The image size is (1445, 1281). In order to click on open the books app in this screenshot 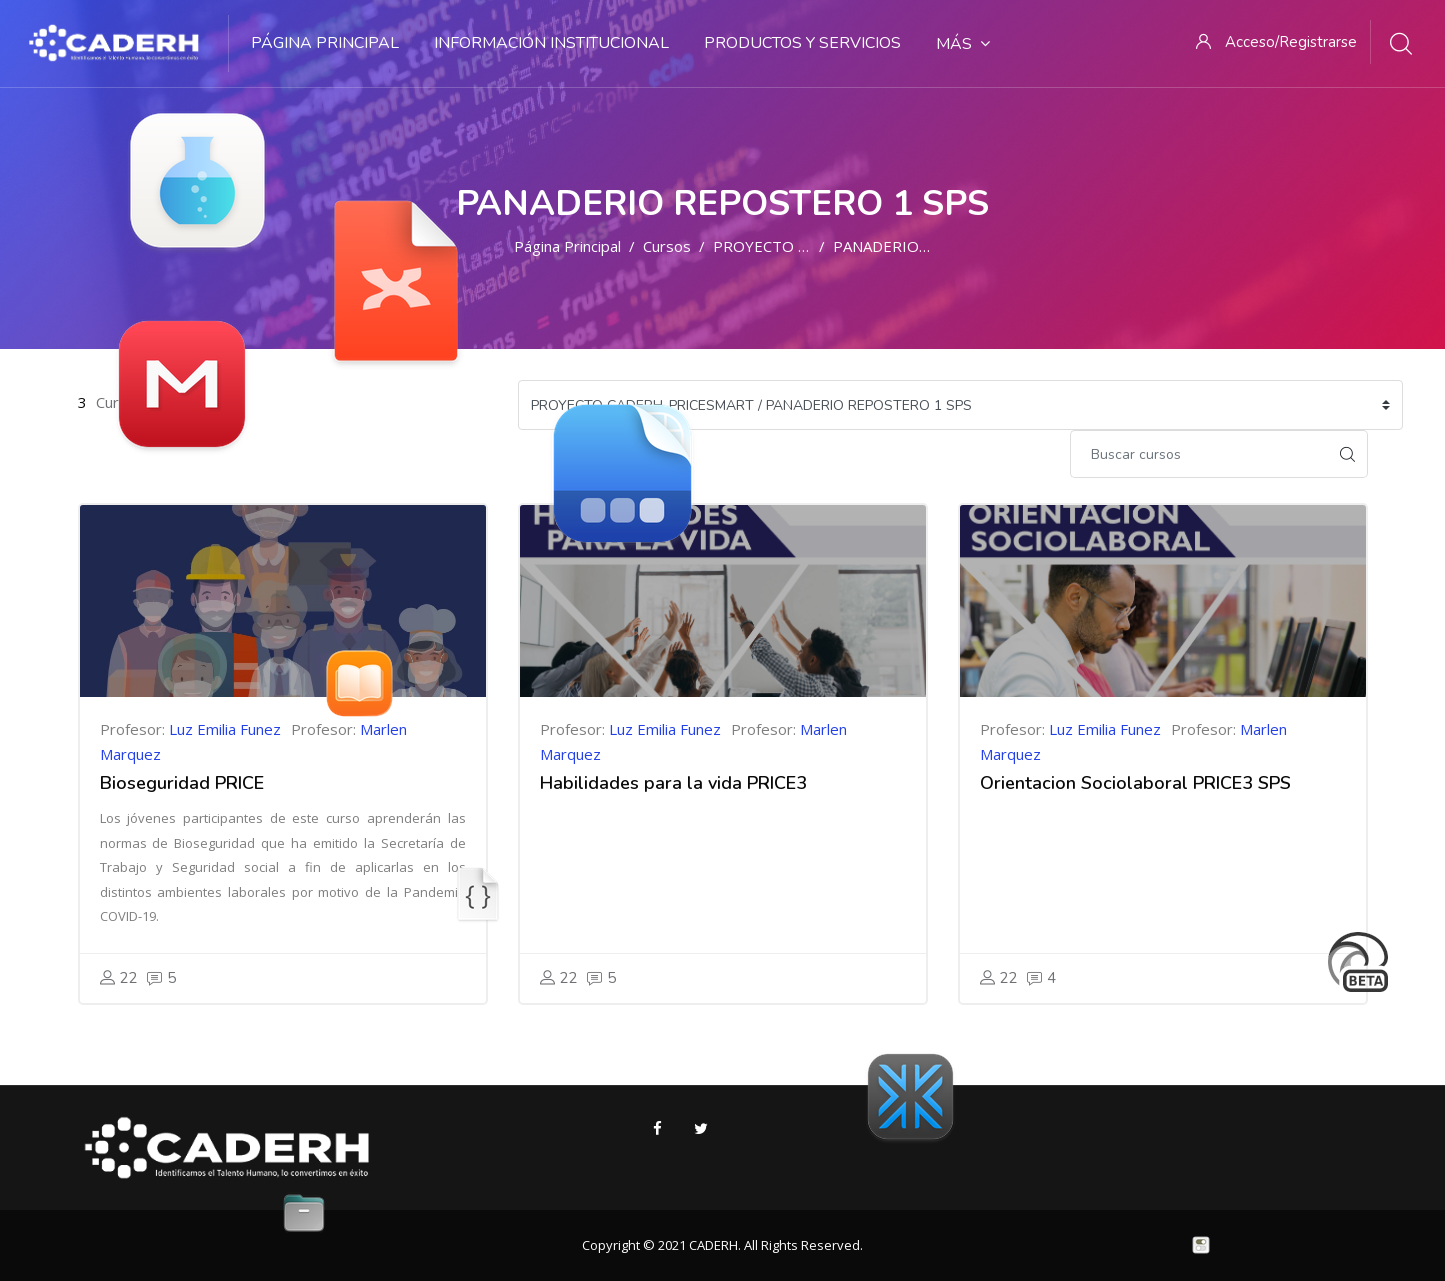, I will do `click(359, 683)`.